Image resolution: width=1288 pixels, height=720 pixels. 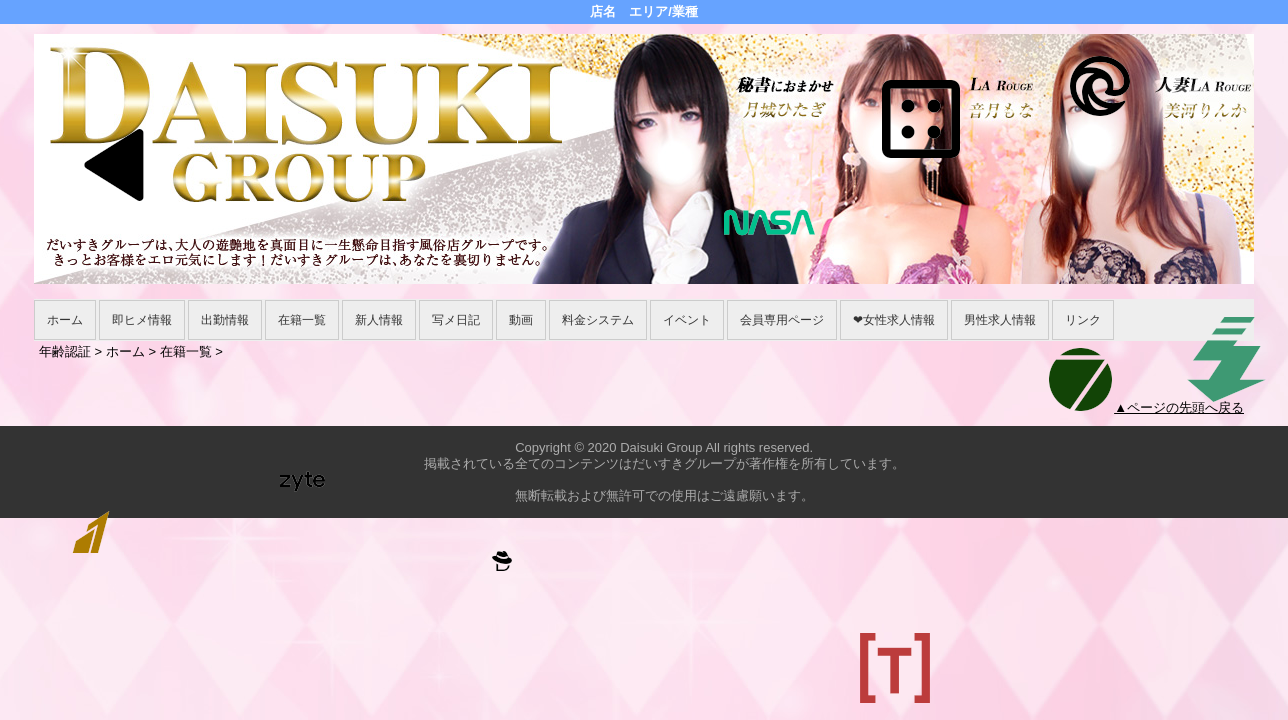 What do you see at coordinates (1100, 86) in the screenshot?
I see `open Microsoft Edge browser` at bounding box center [1100, 86].